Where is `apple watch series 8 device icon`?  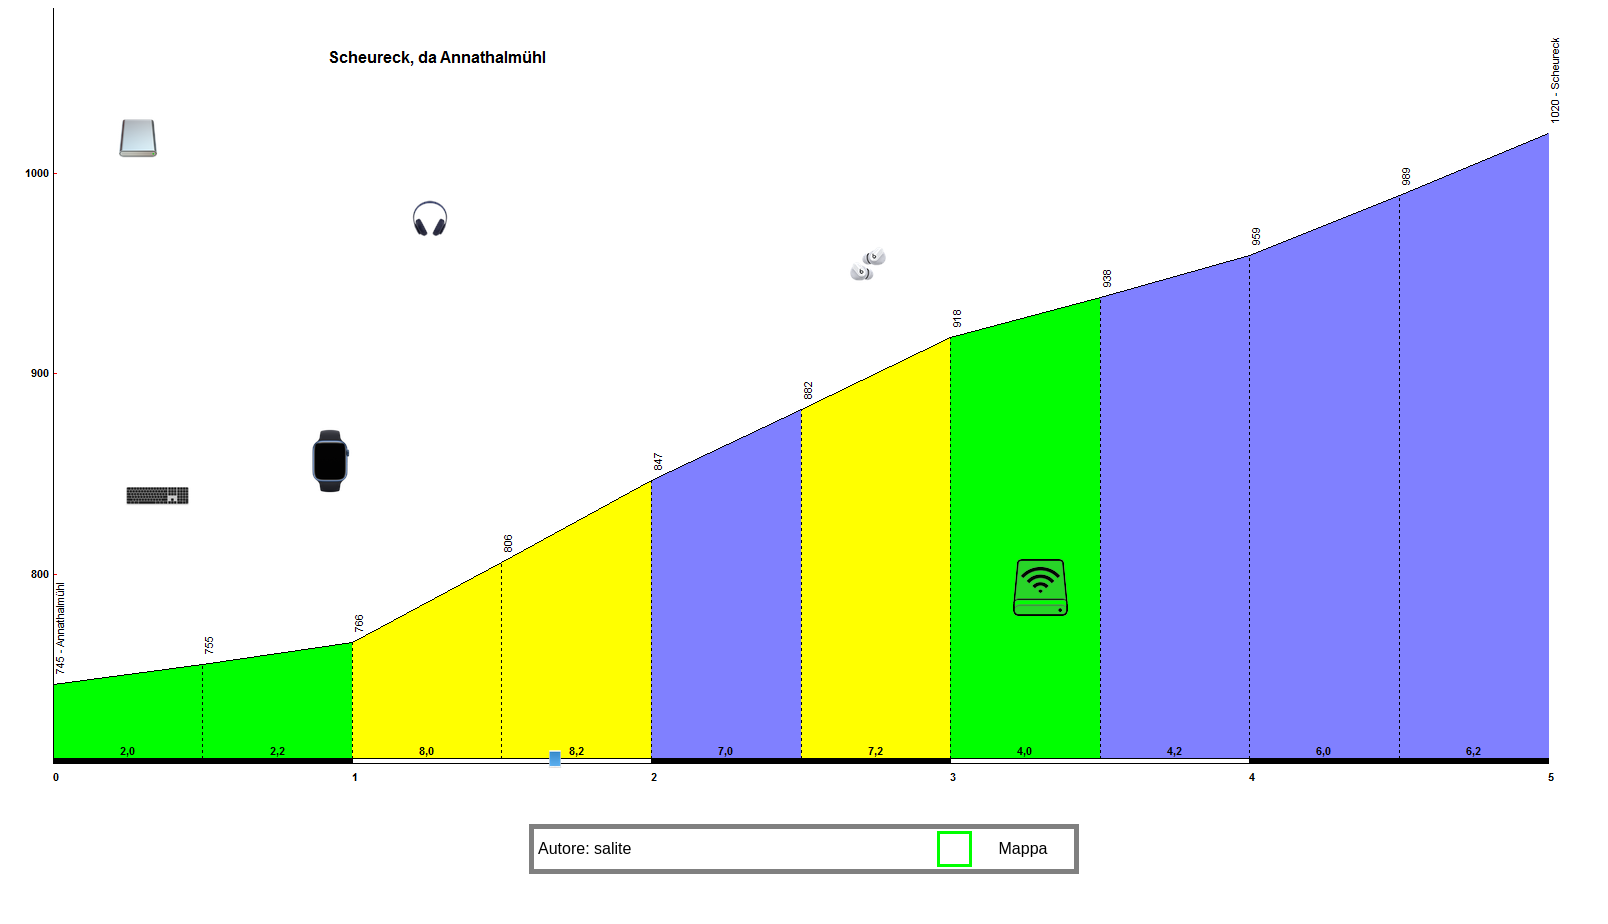
apple watch series 8 device icon is located at coordinates (330, 461).